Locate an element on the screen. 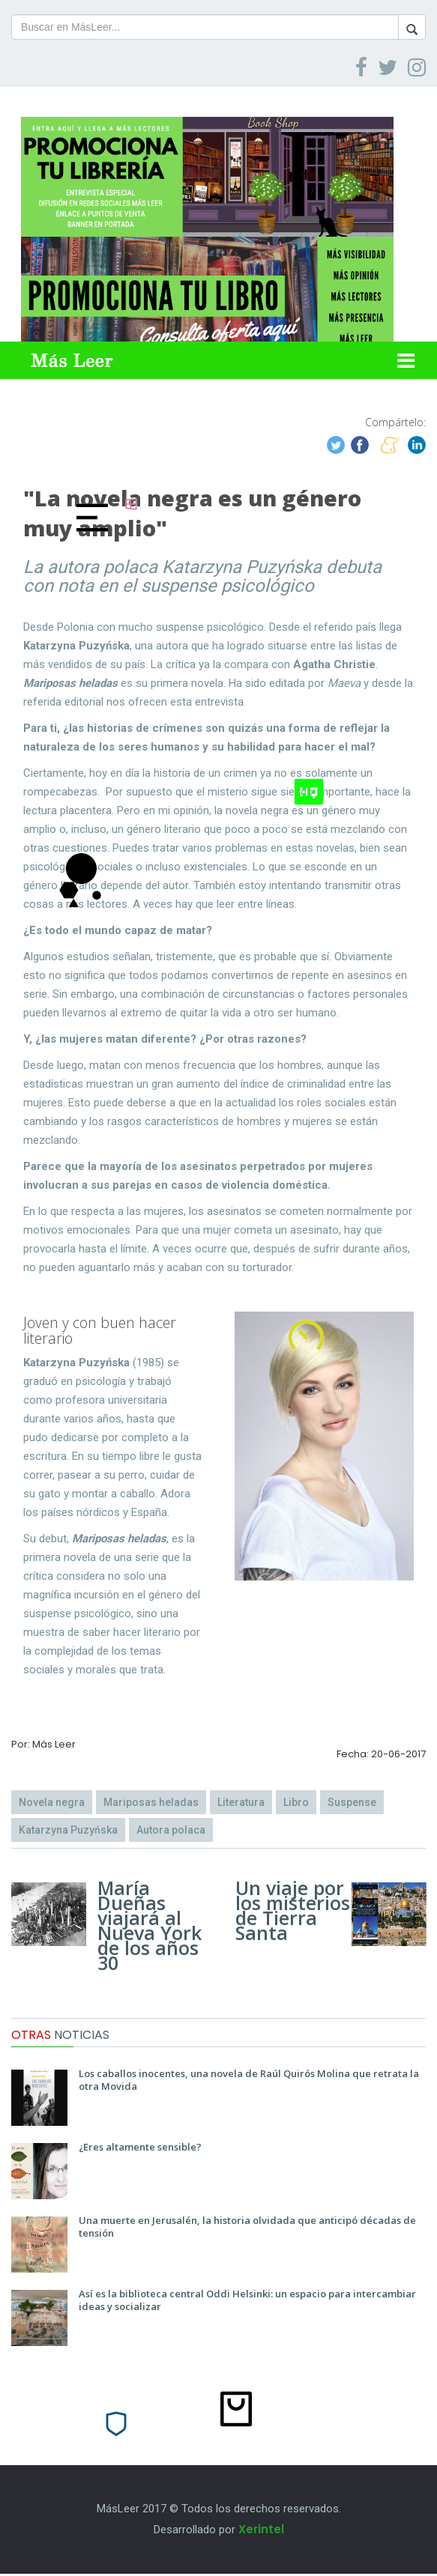 The width and height of the screenshot is (437, 2576). indicates high quality media or streaming option is located at coordinates (309, 792).